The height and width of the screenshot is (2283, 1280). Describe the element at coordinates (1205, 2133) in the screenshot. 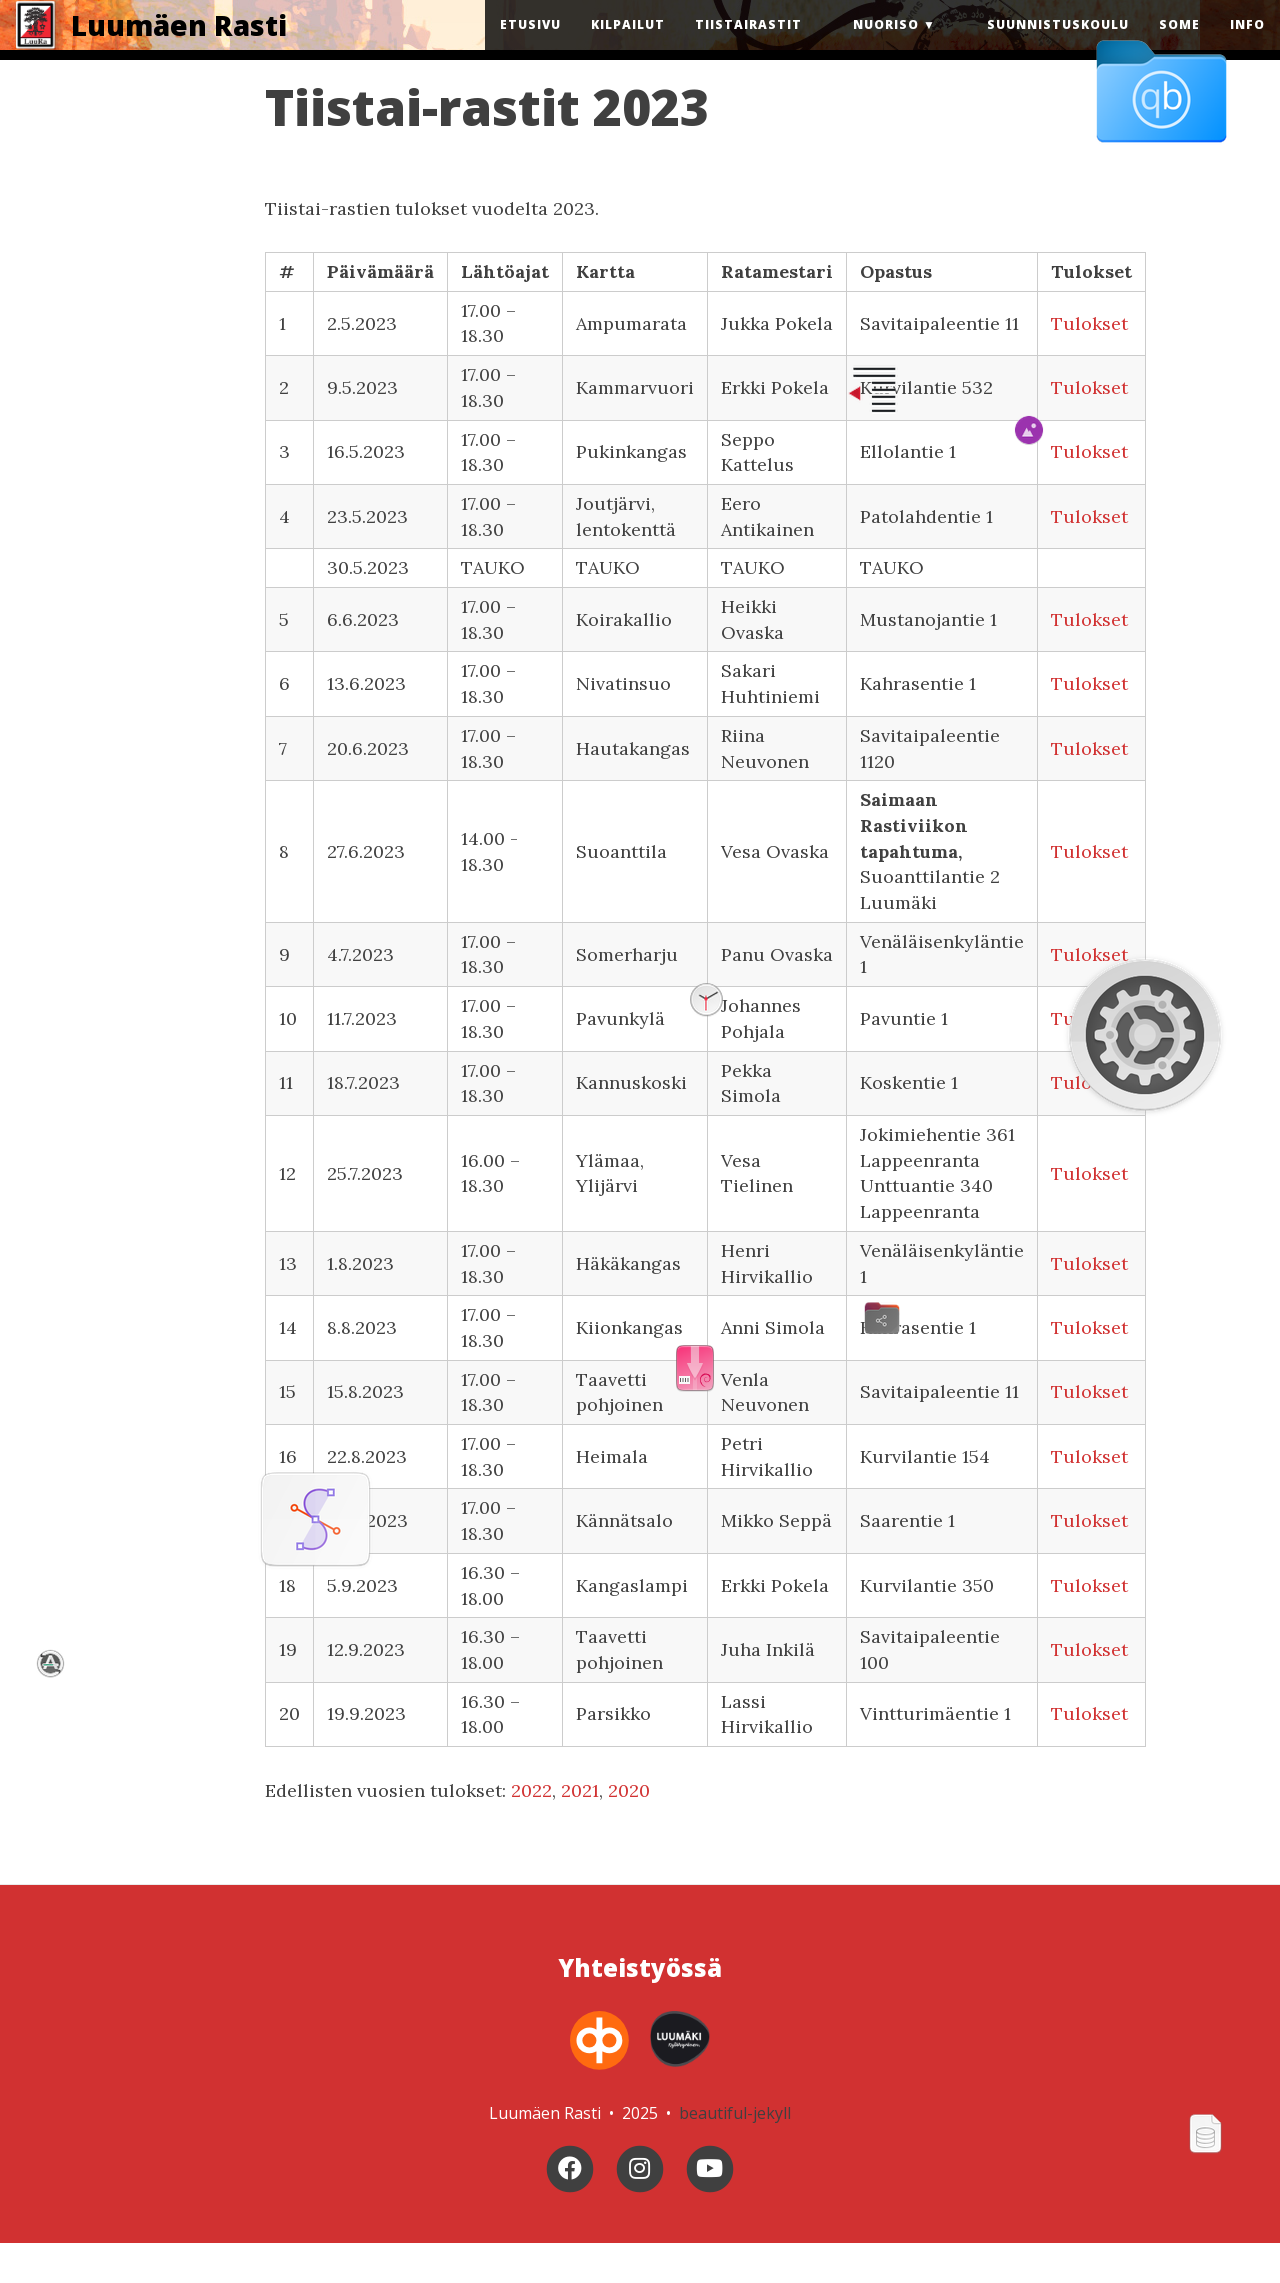

I see `open a database file` at that location.